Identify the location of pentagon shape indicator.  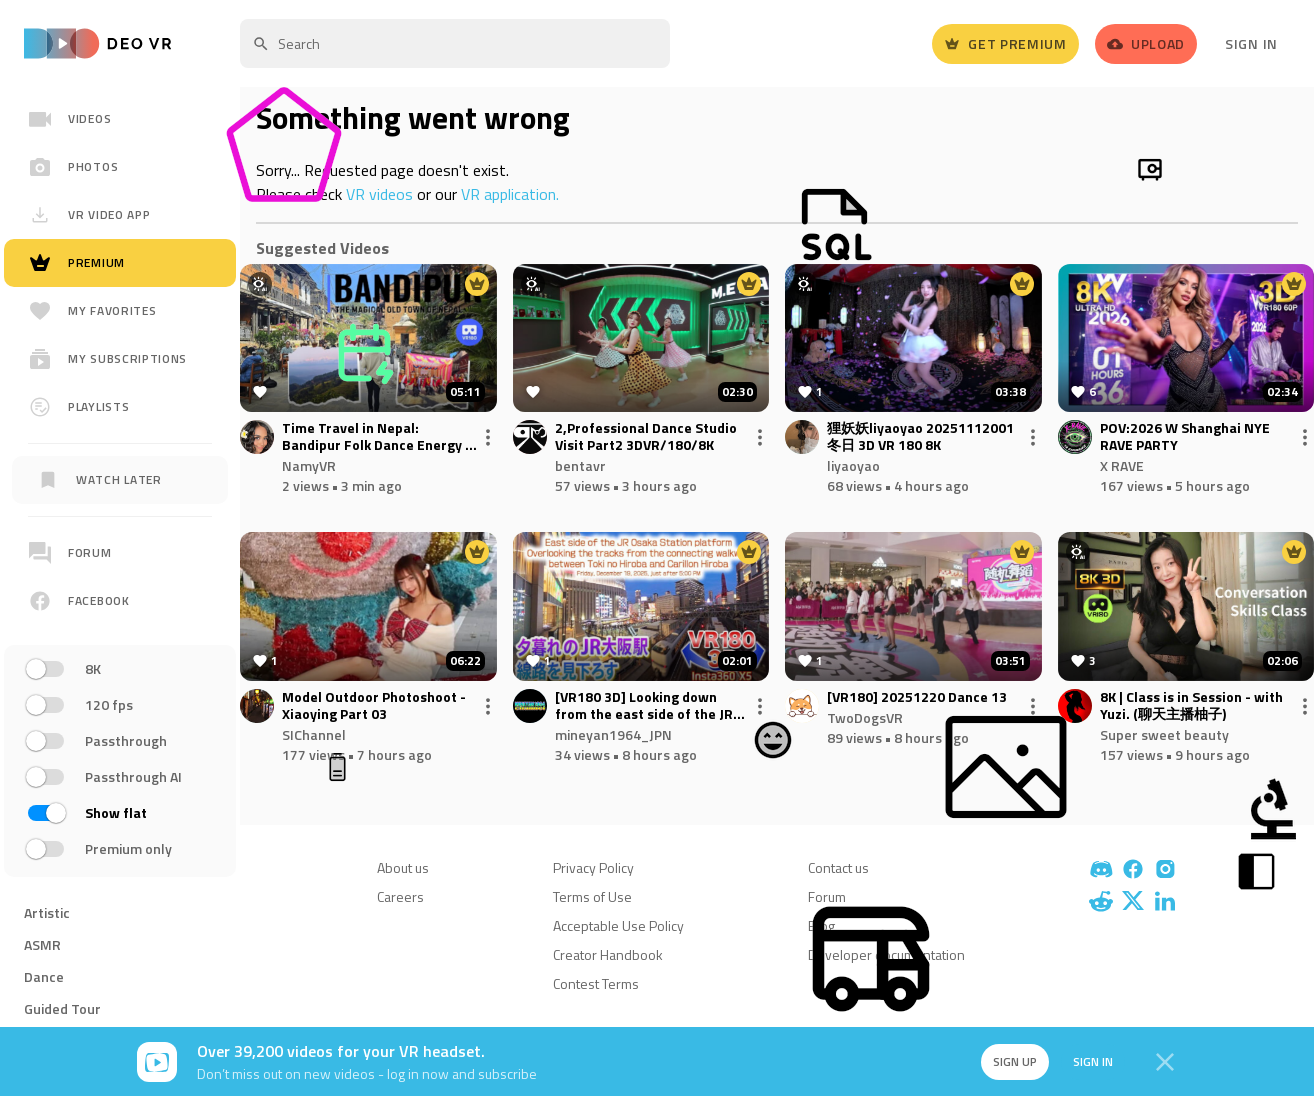
(284, 149).